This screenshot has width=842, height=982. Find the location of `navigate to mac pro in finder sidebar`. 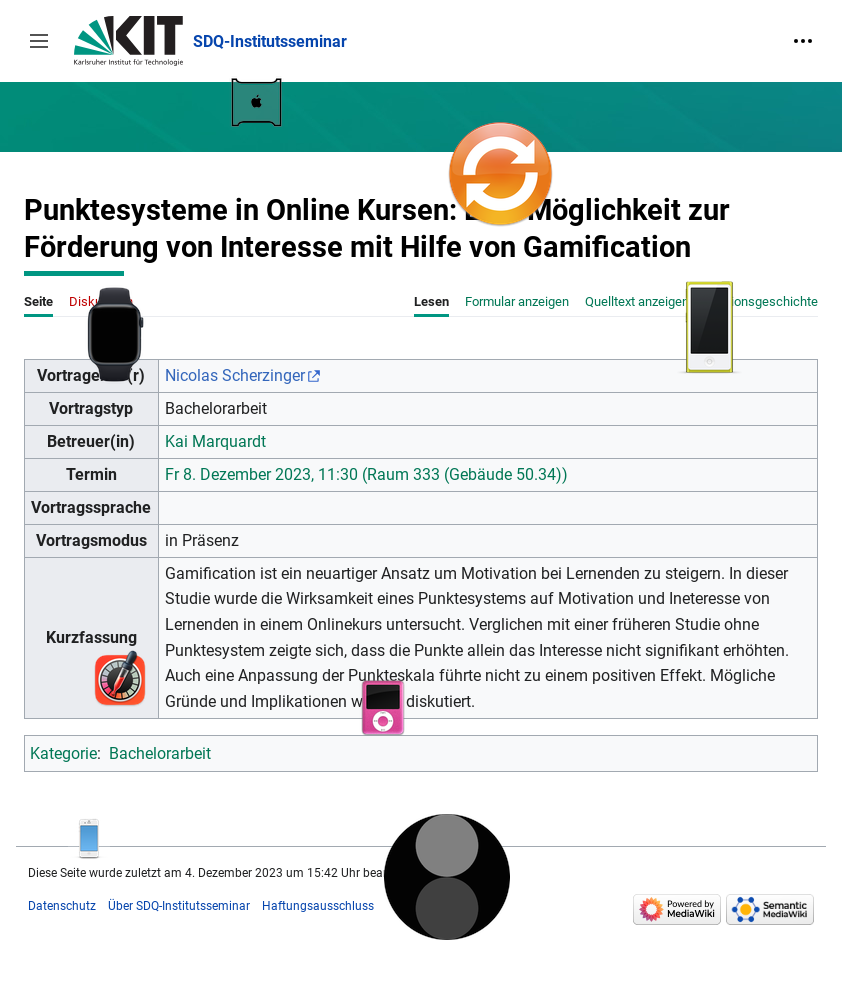

navigate to mac pro in finder sidebar is located at coordinates (256, 101).